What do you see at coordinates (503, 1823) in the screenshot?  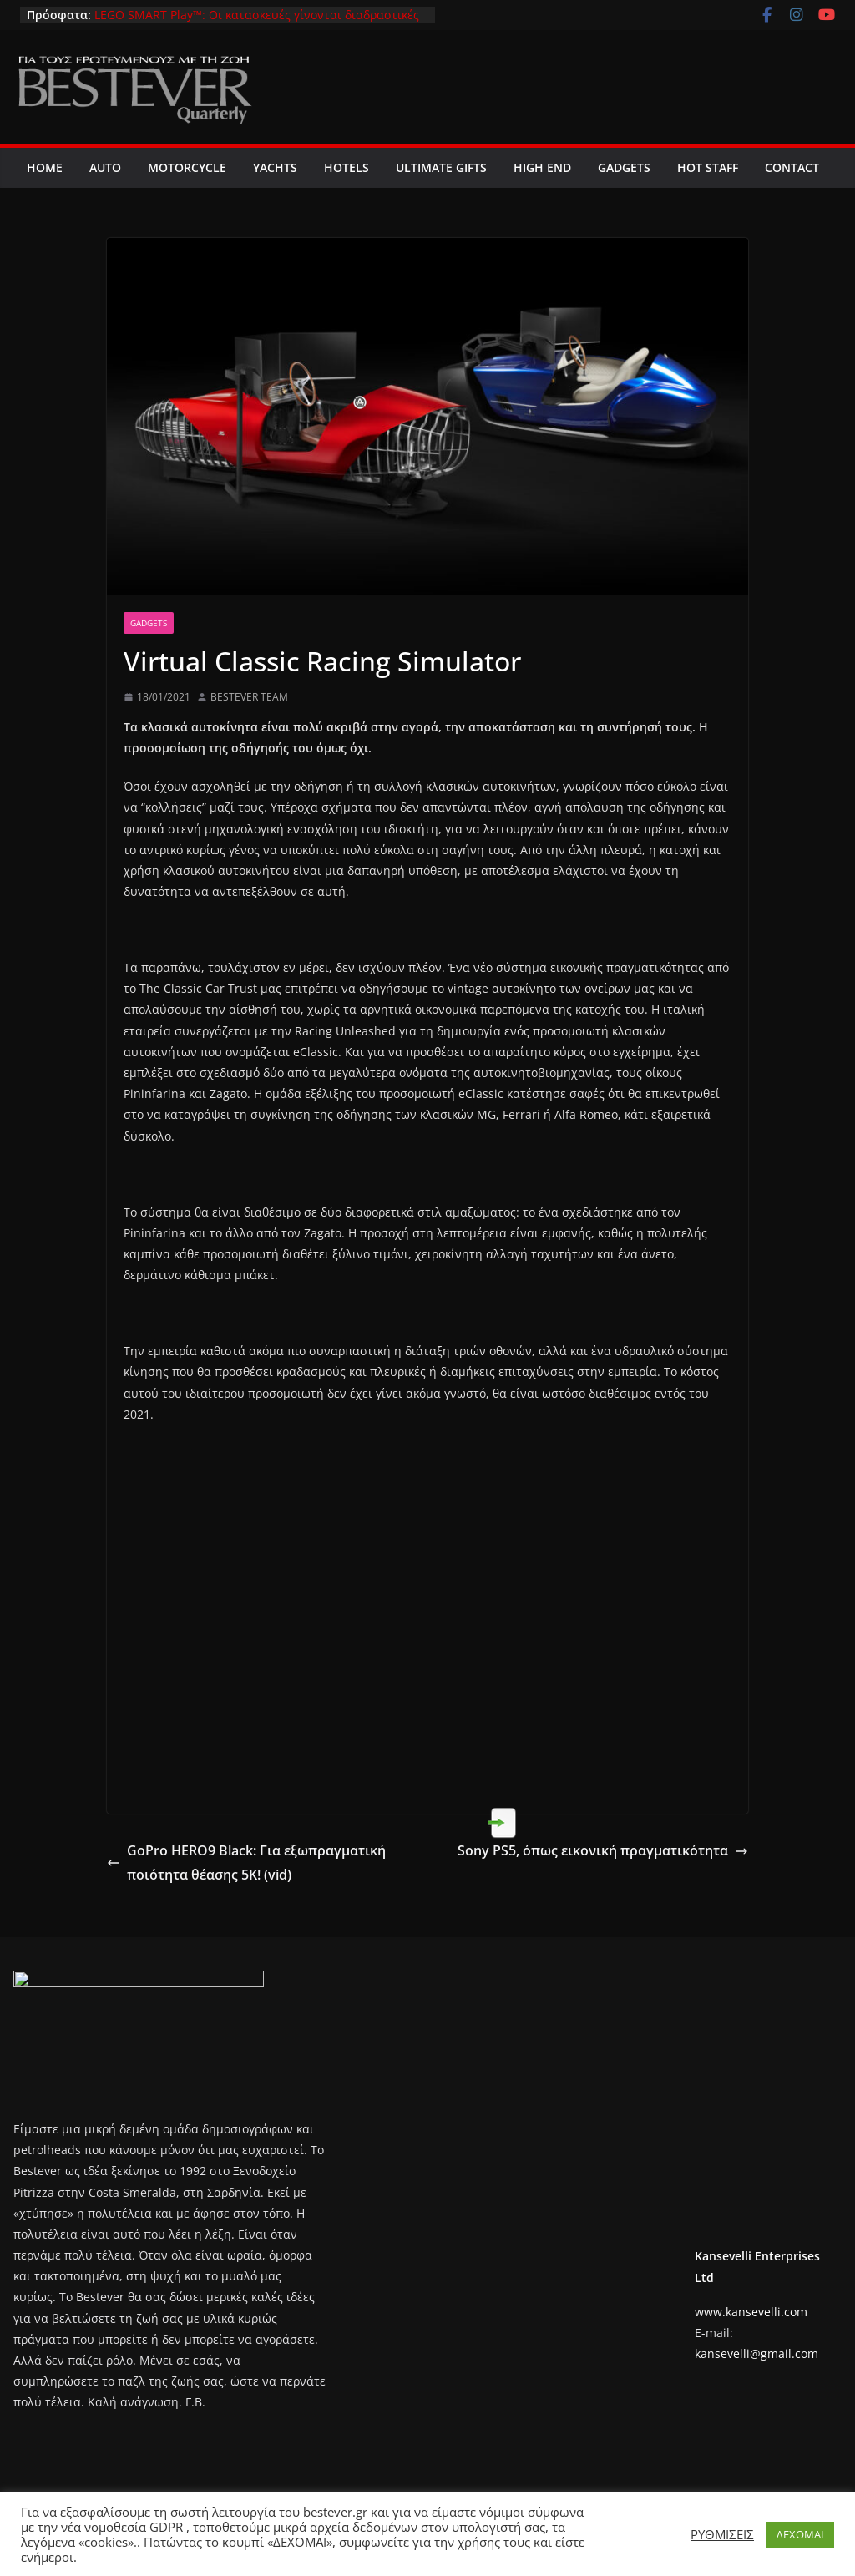 I see `import a document or file` at bounding box center [503, 1823].